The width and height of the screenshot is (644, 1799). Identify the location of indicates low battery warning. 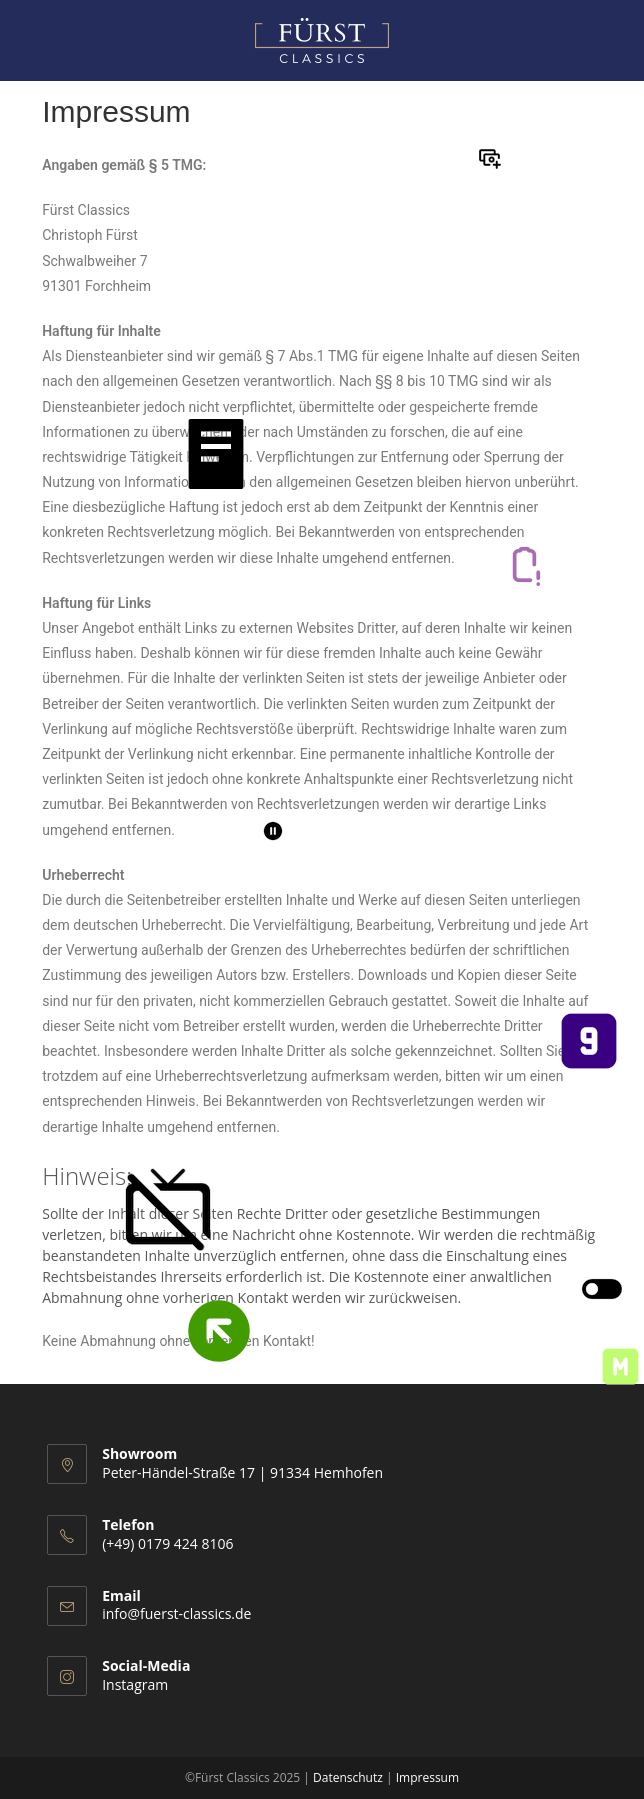
(524, 564).